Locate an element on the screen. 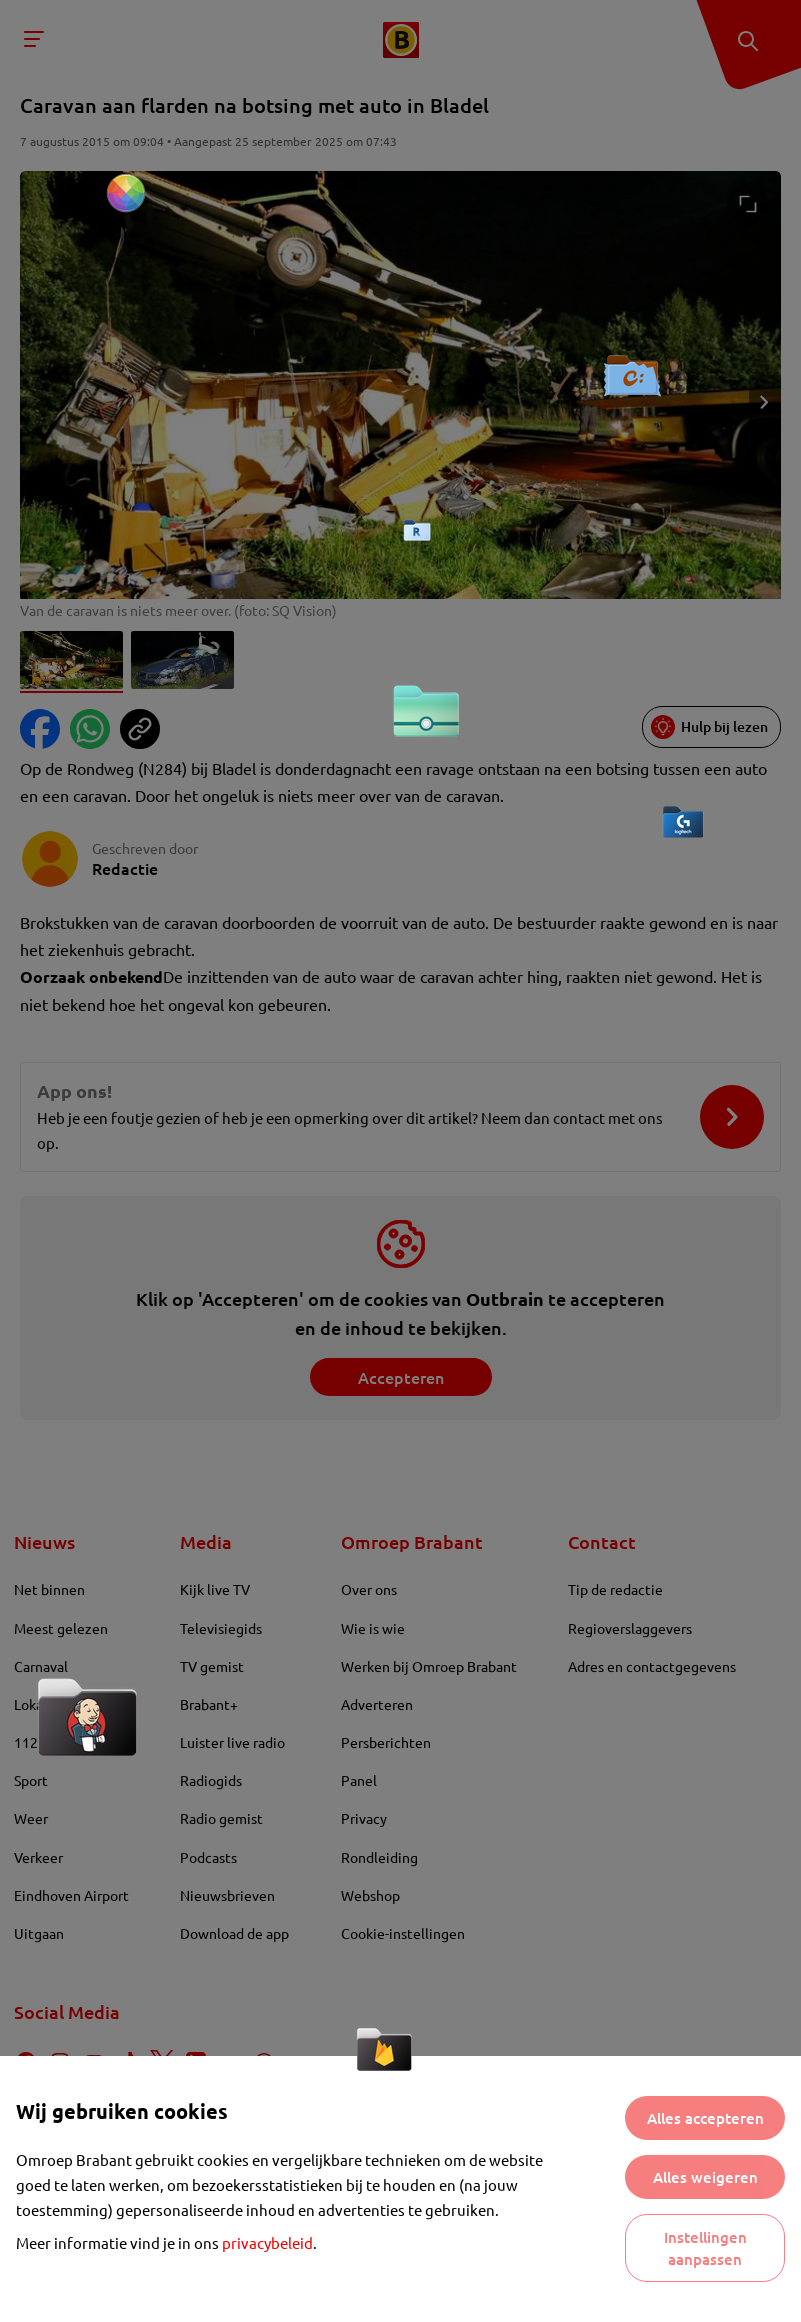  folder containing Autodesk Revit project files is located at coordinates (417, 531).